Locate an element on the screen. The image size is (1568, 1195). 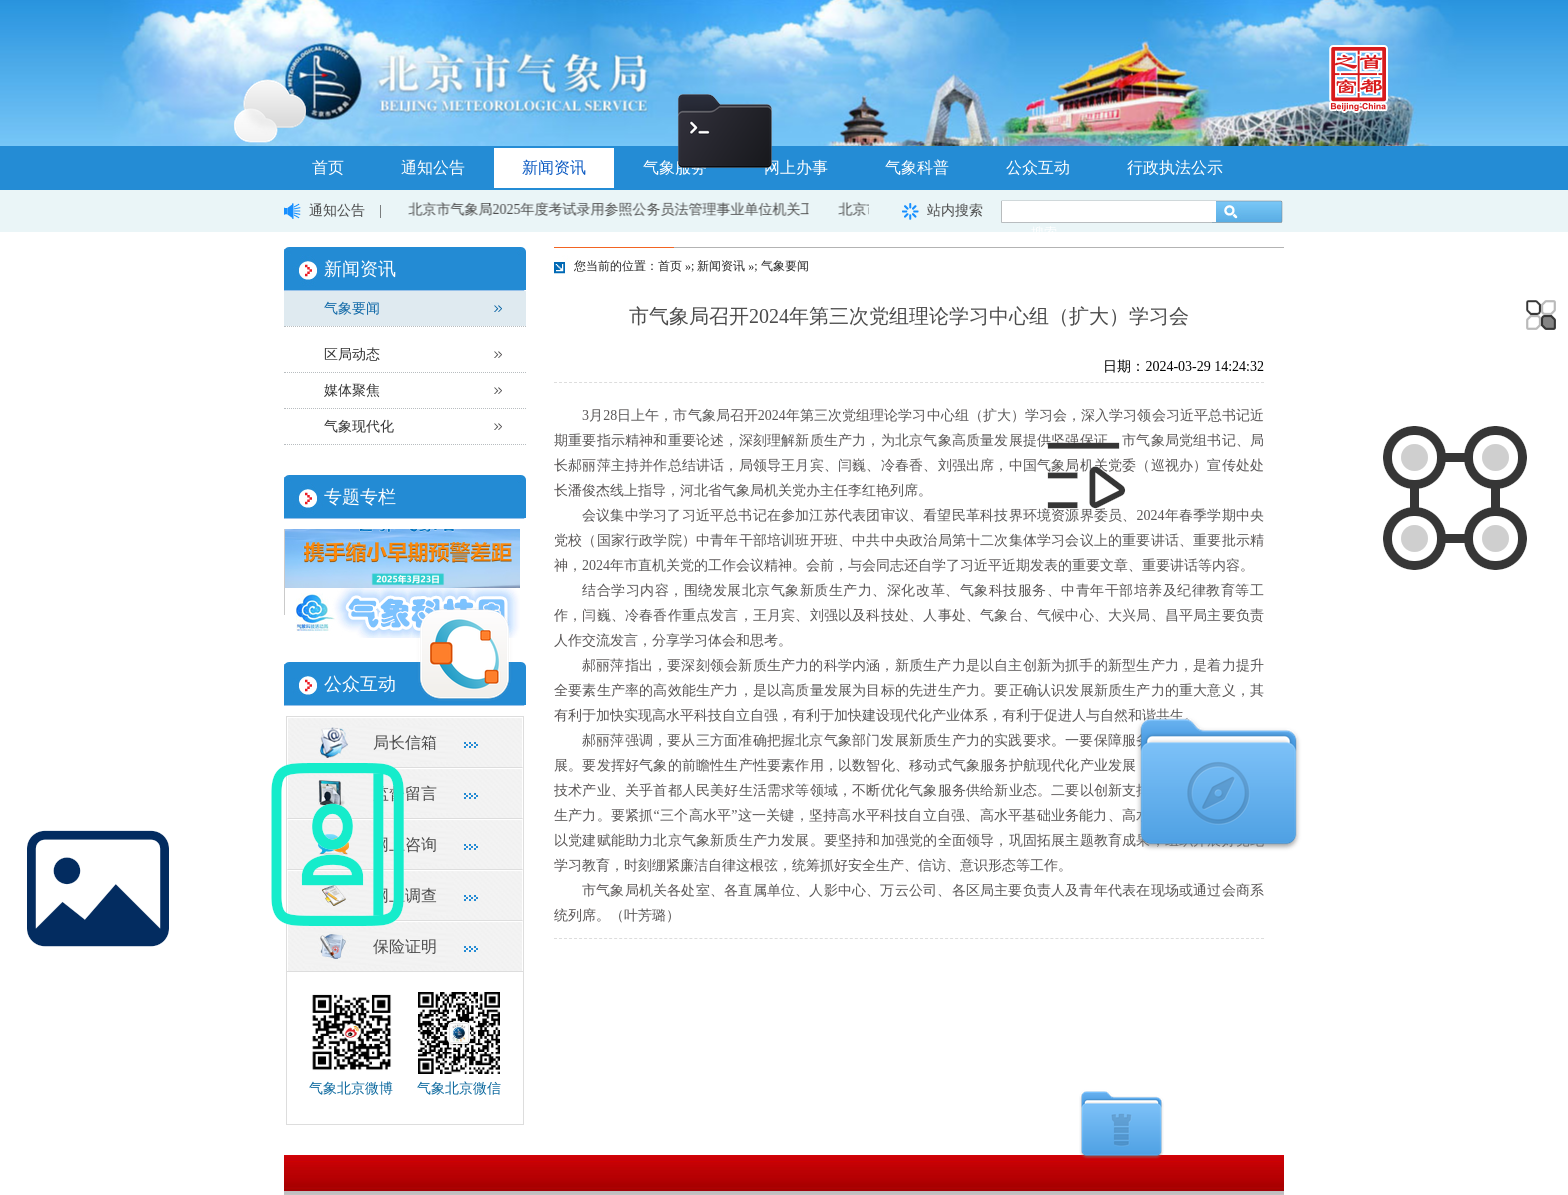
open contacts app is located at coordinates (332, 844).